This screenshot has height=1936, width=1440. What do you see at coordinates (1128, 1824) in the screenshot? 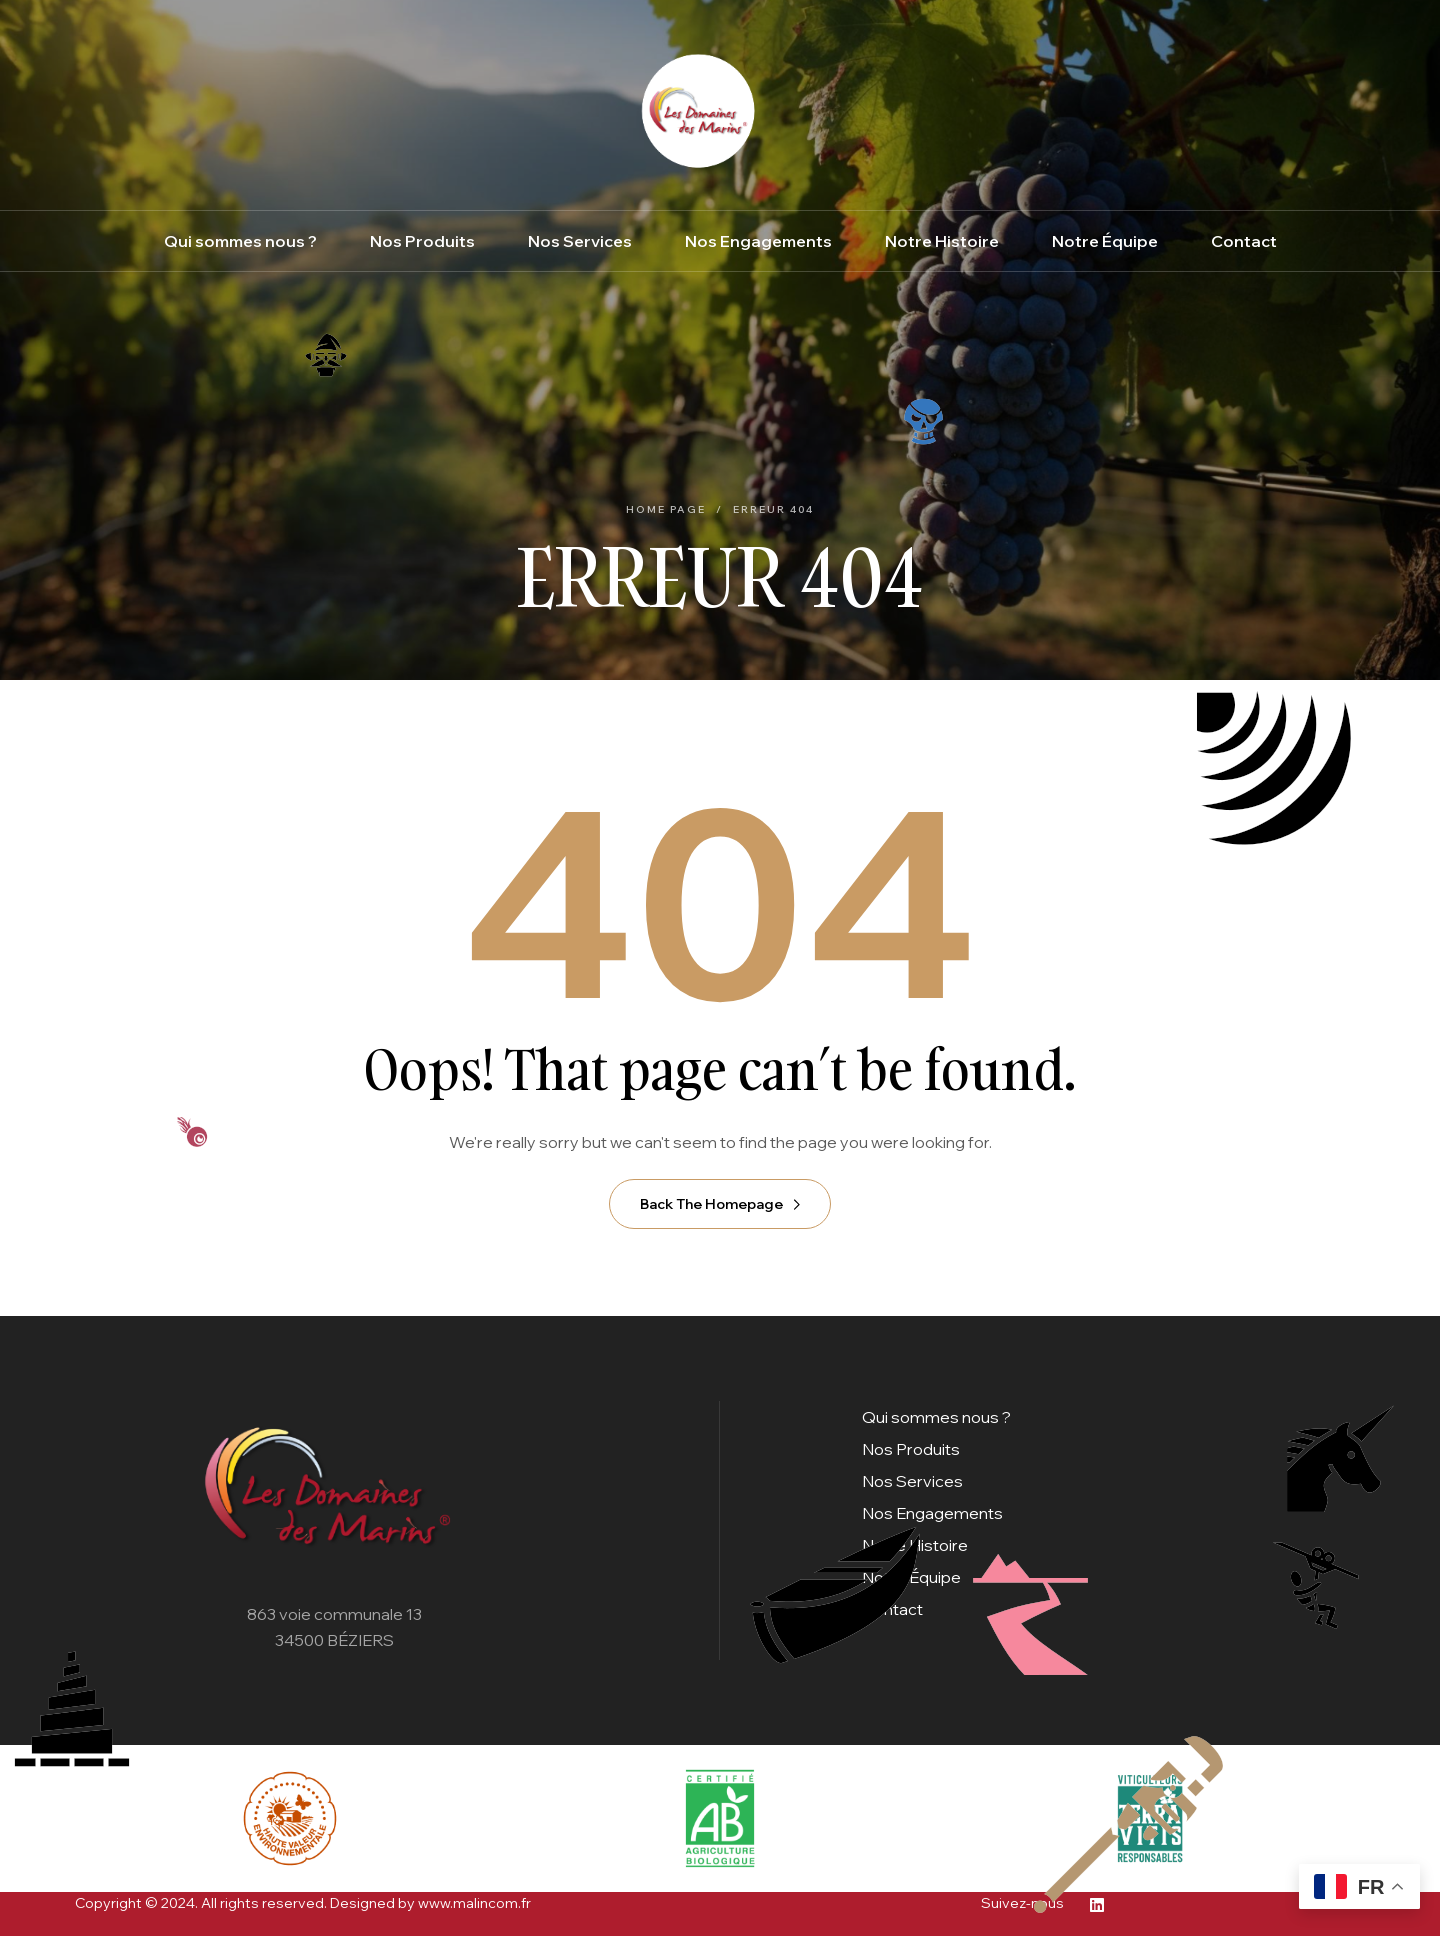
I see `access settings or configuration options` at bounding box center [1128, 1824].